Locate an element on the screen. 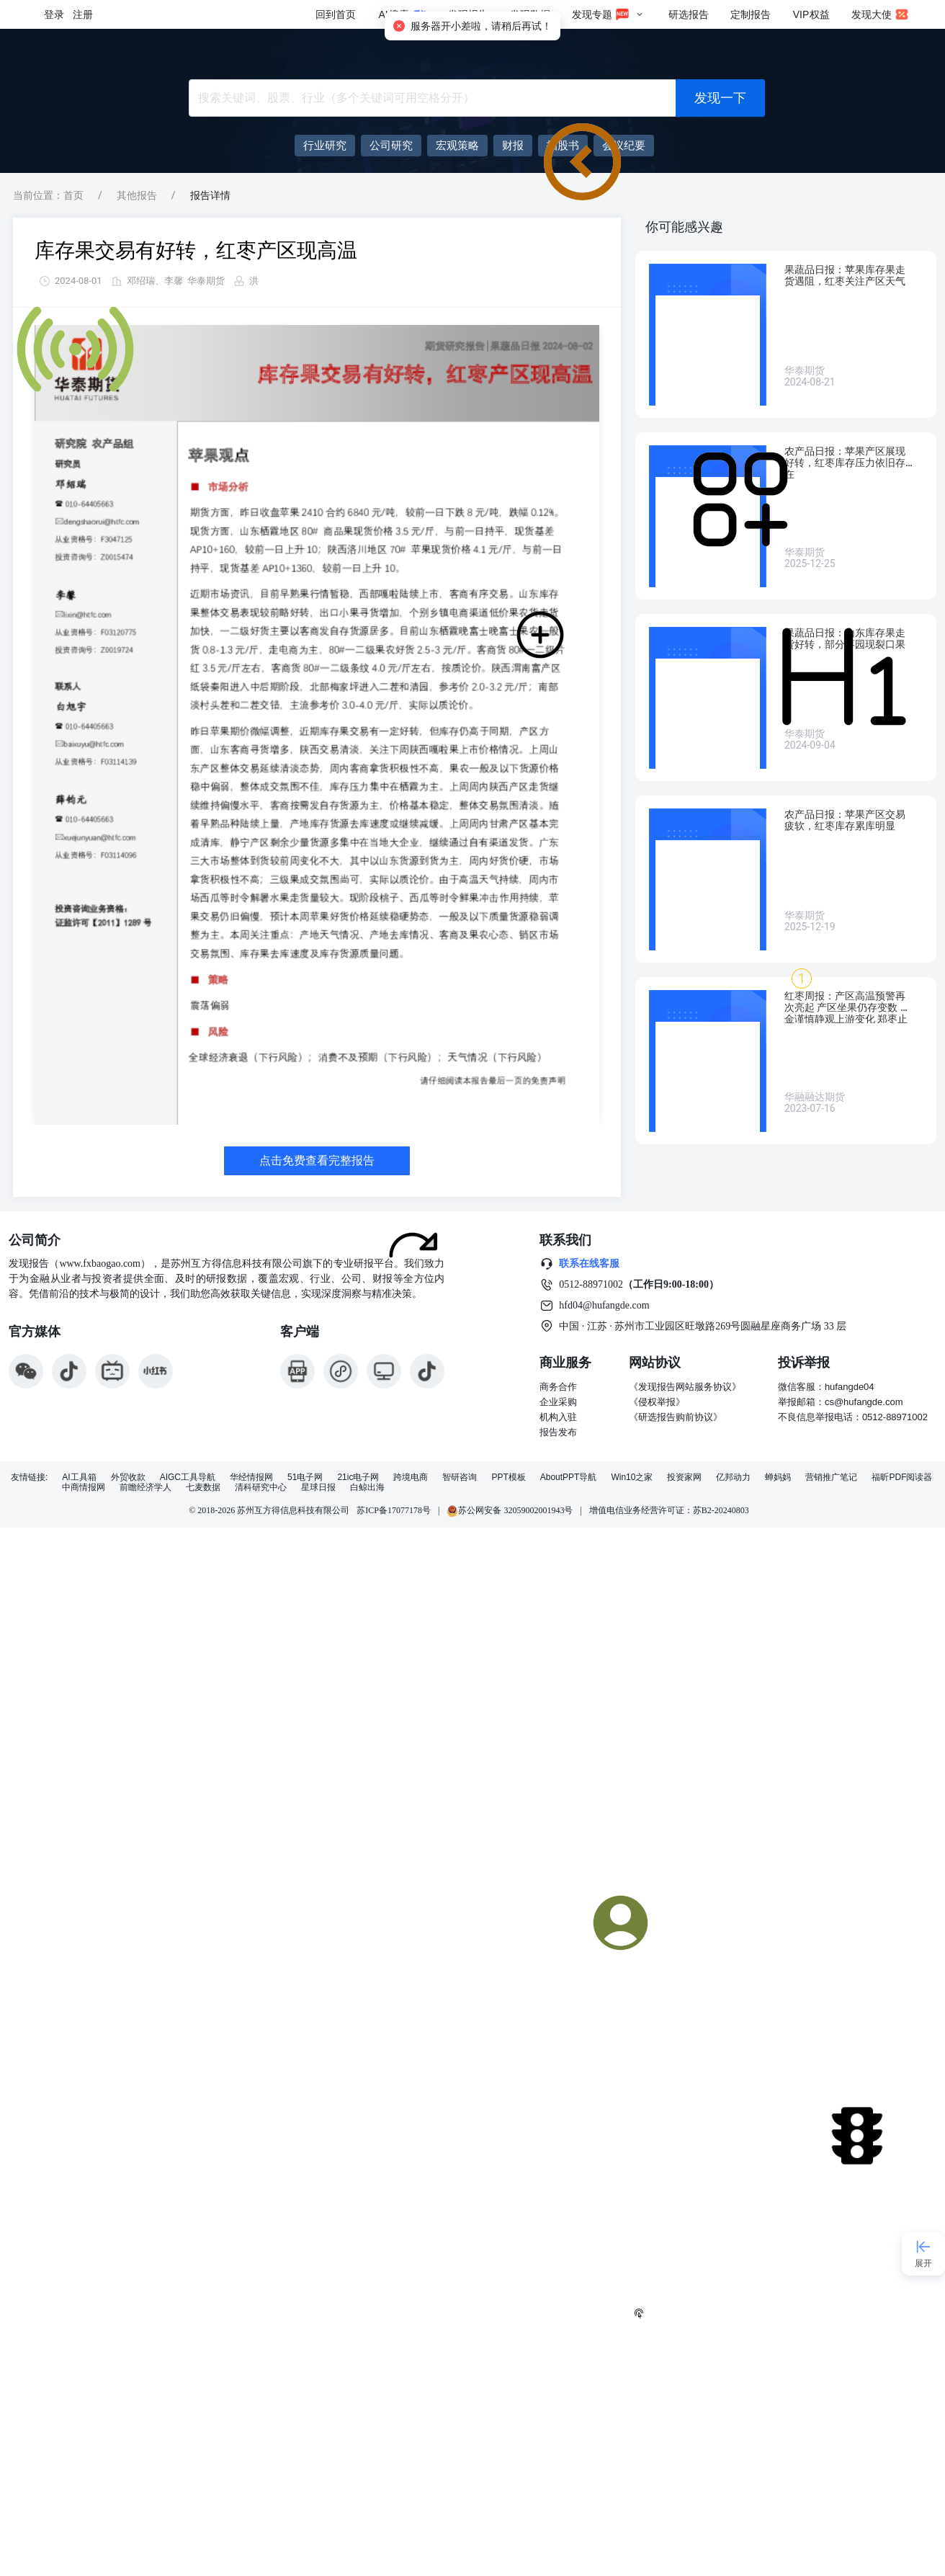 The height and width of the screenshot is (2576, 945). go back to the previous screen is located at coordinates (582, 161).